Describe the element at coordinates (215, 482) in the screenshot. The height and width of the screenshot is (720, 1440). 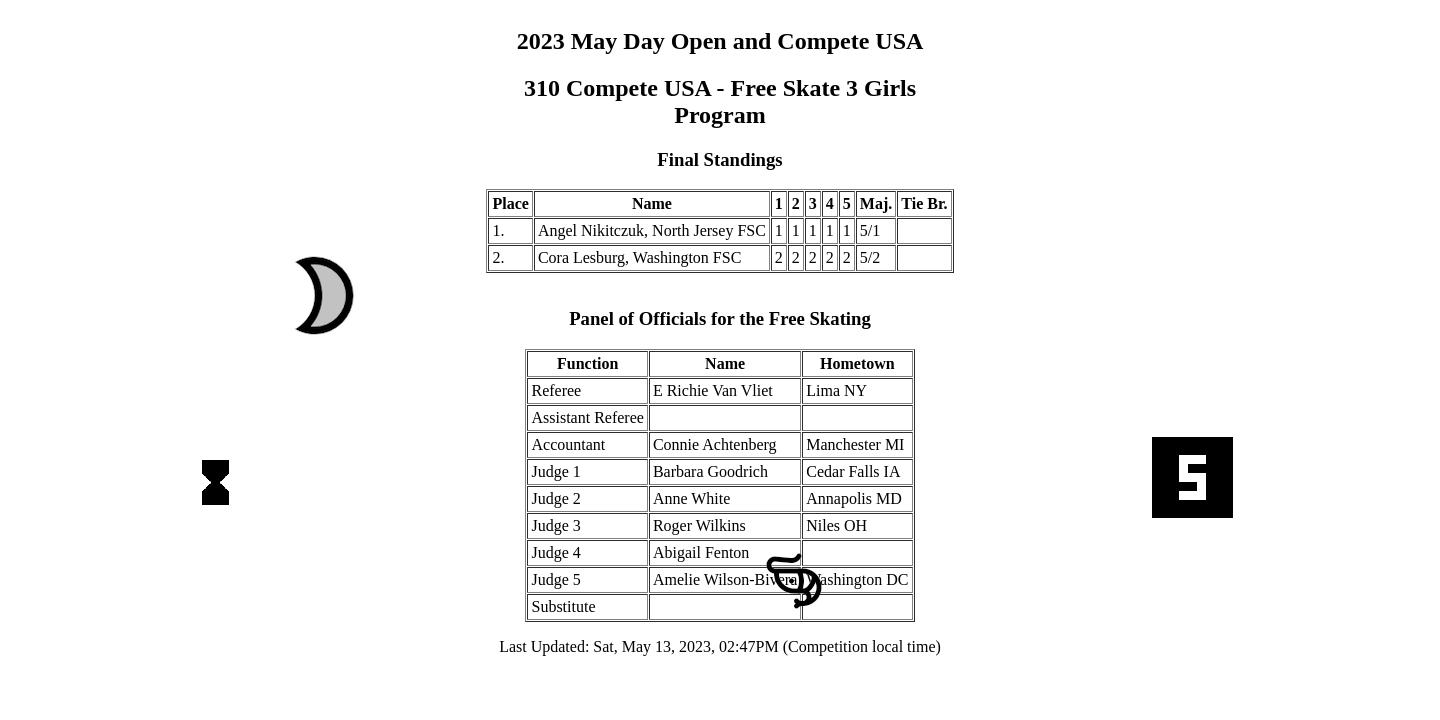
I see `indicates a process is in progress or loading` at that location.